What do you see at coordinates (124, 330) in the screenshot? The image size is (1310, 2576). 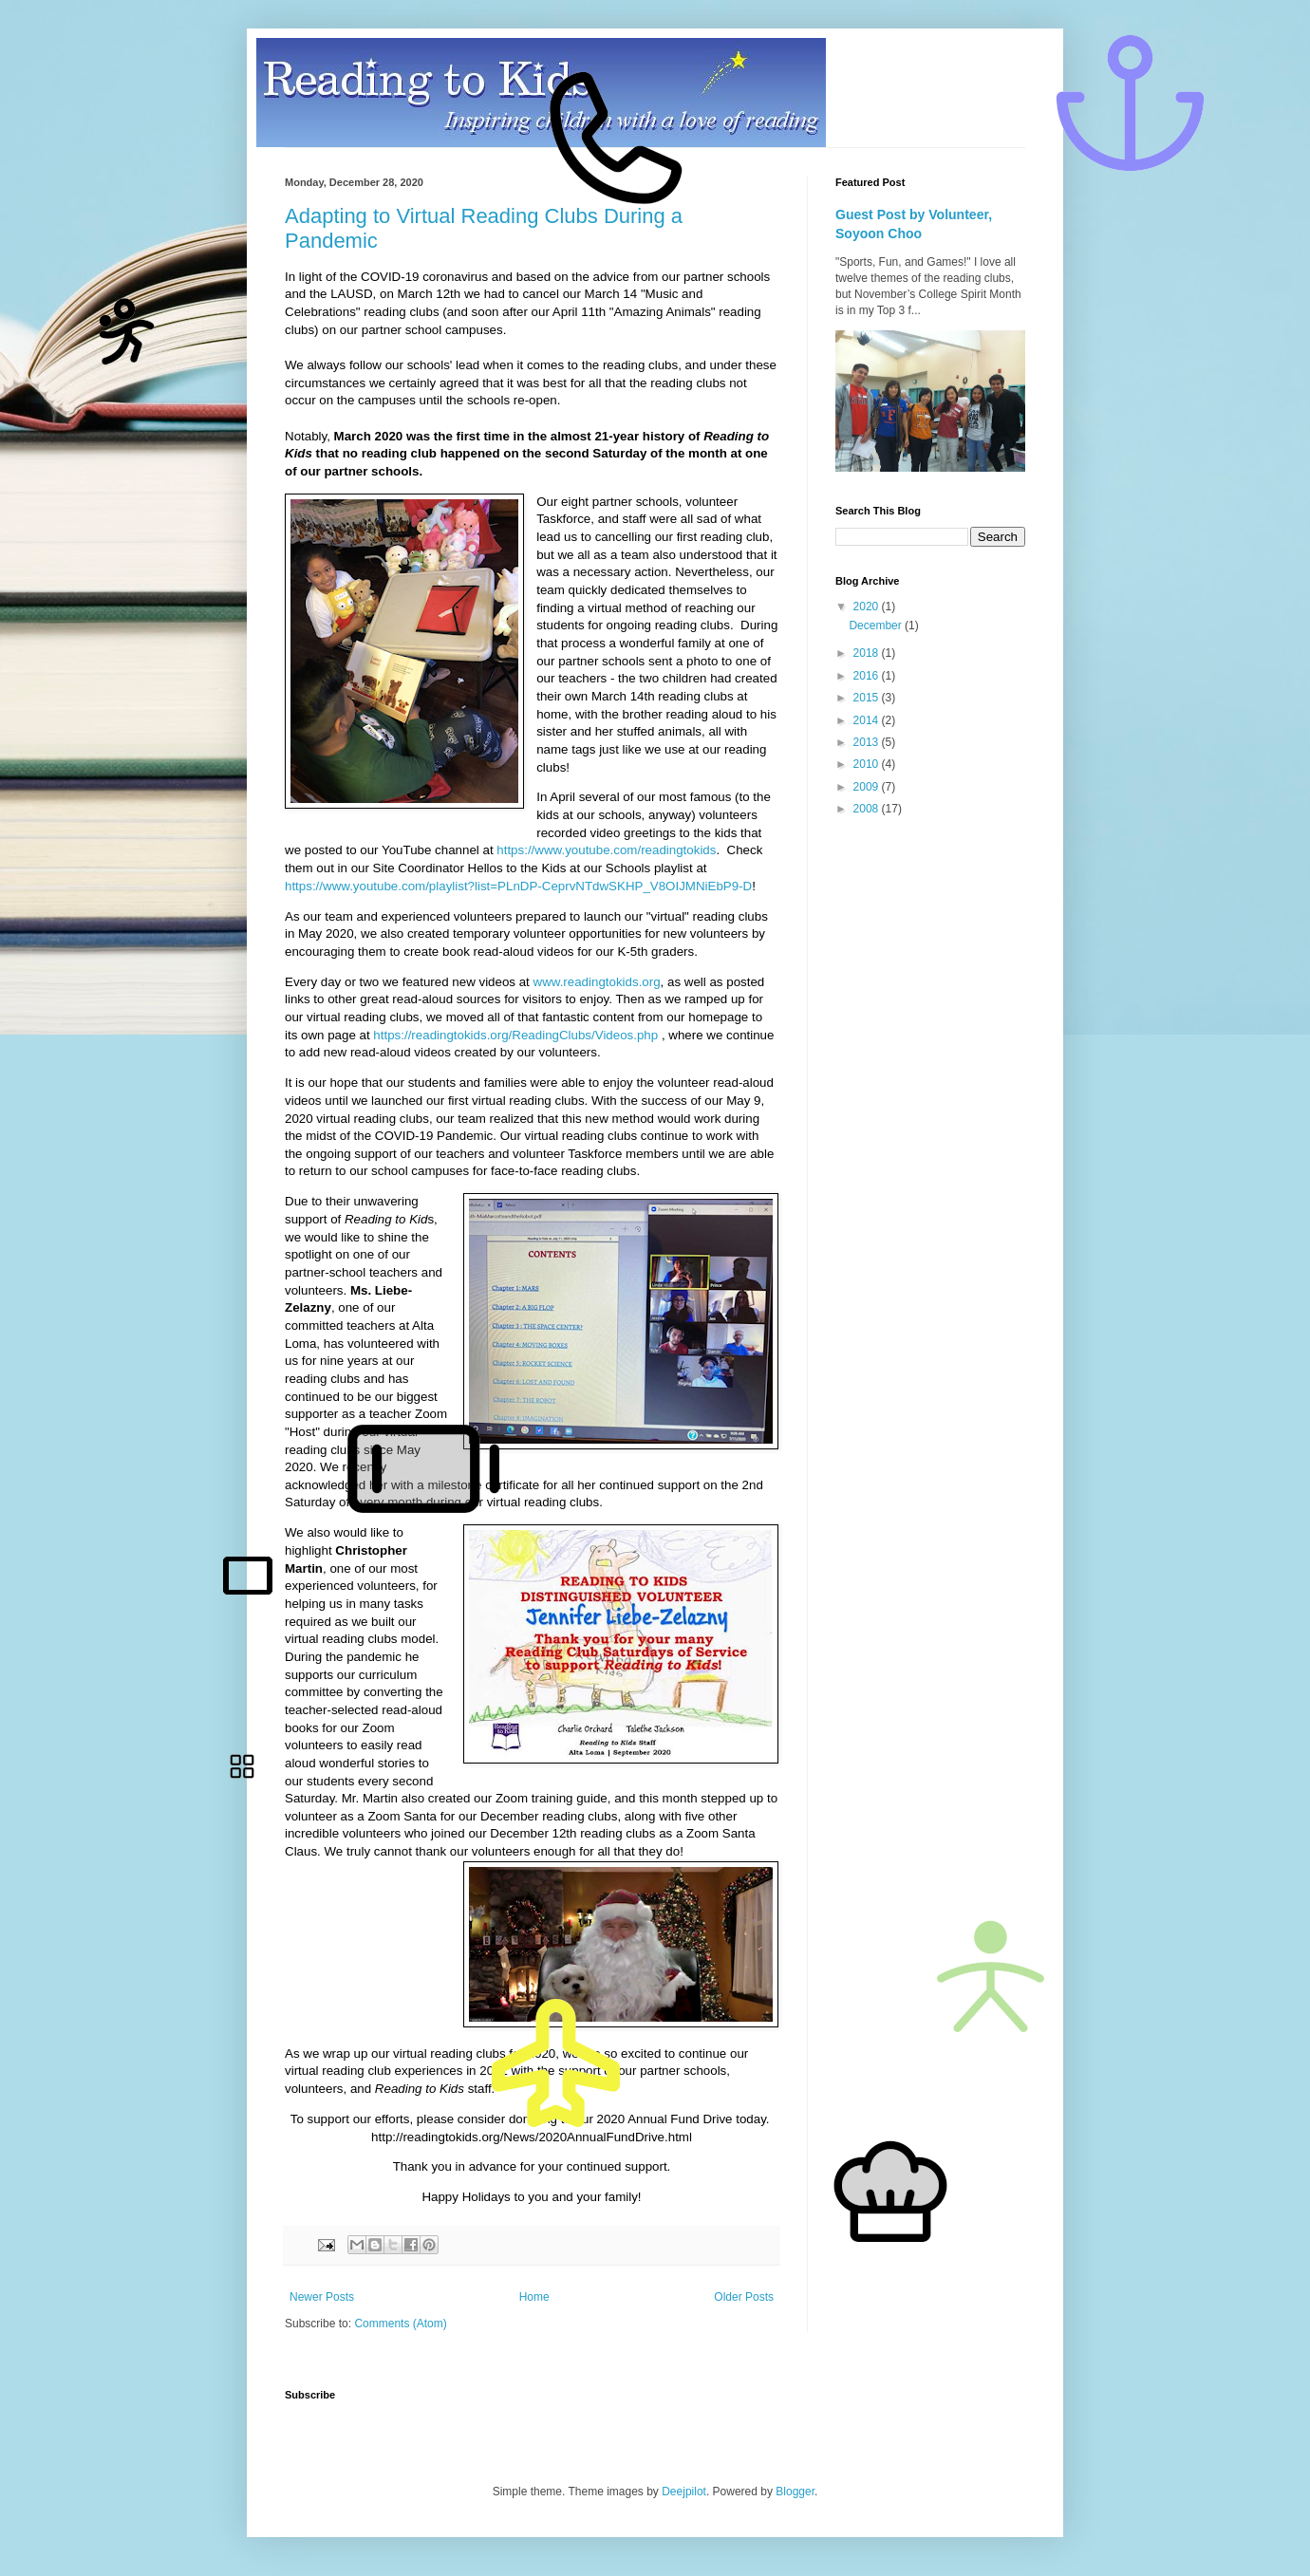 I see `access throwing or toss-related sports activities` at bounding box center [124, 330].